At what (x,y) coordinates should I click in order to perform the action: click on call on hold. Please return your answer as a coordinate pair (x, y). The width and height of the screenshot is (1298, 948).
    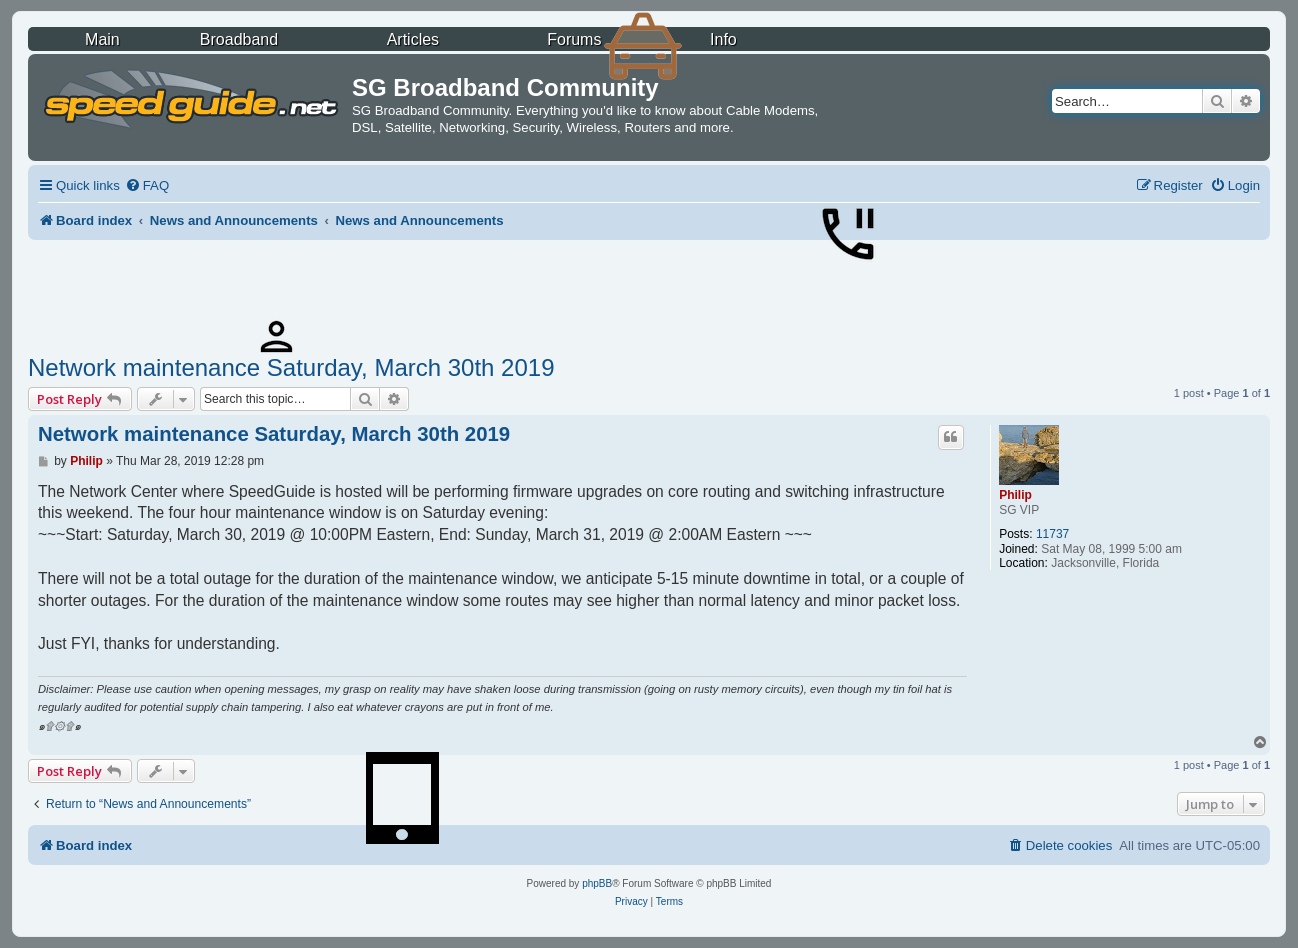
    Looking at the image, I should click on (848, 234).